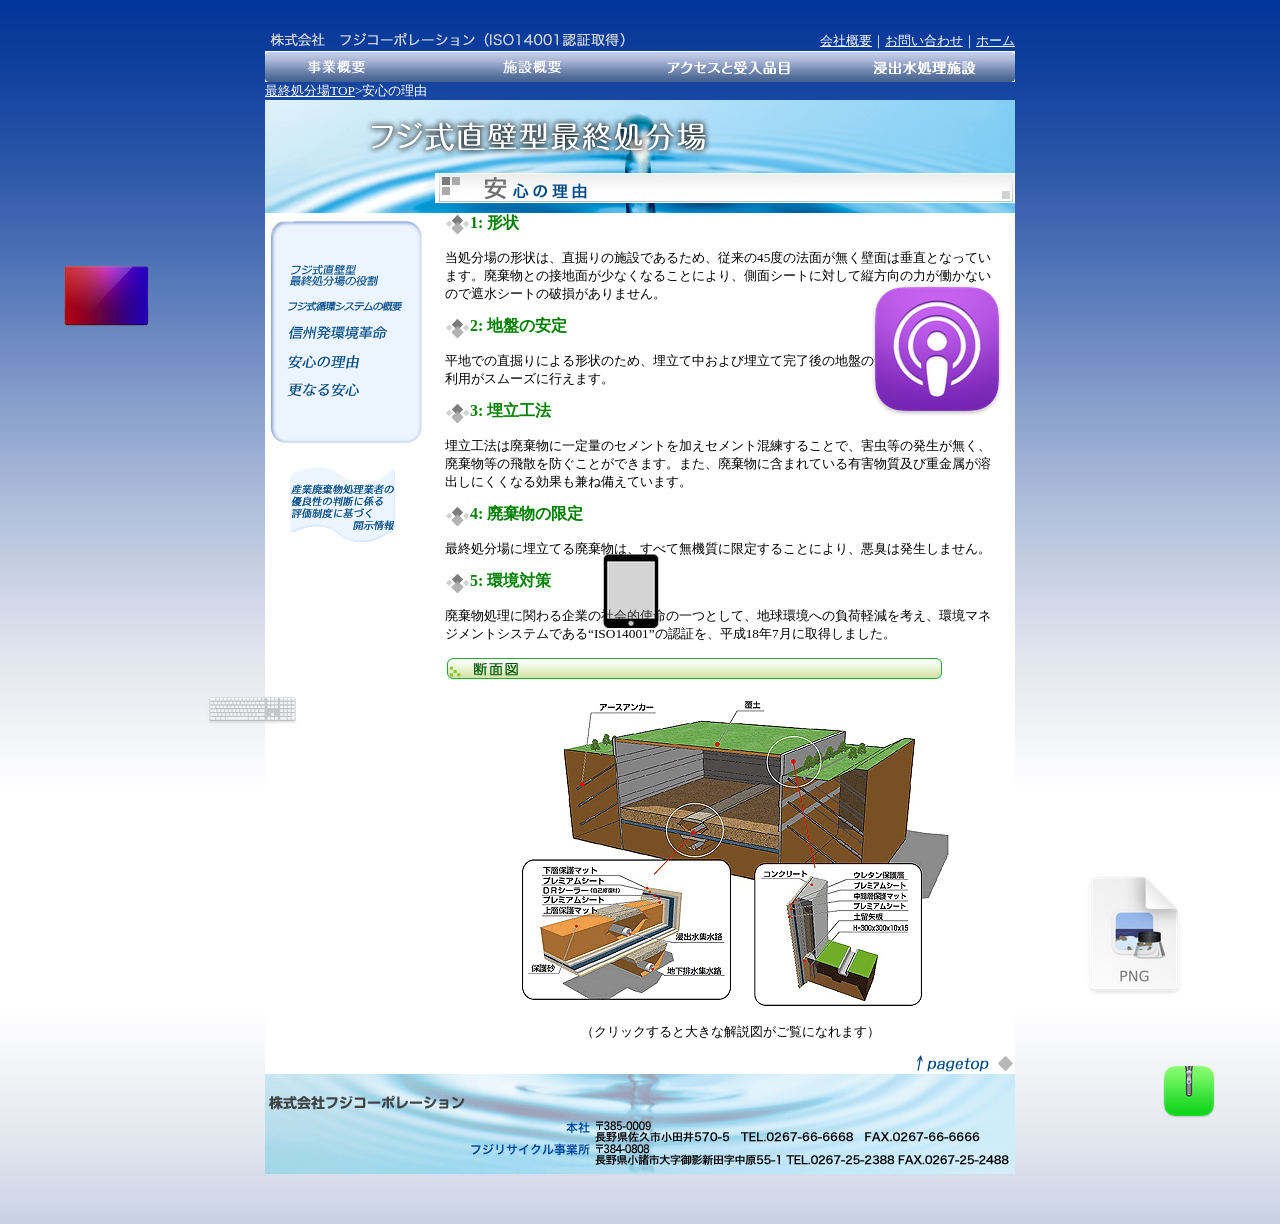 The width and height of the screenshot is (1280, 1224). What do you see at coordinates (106, 295) in the screenshot?
I see `access your media library in iMovie` at bounding box center [106, 295].